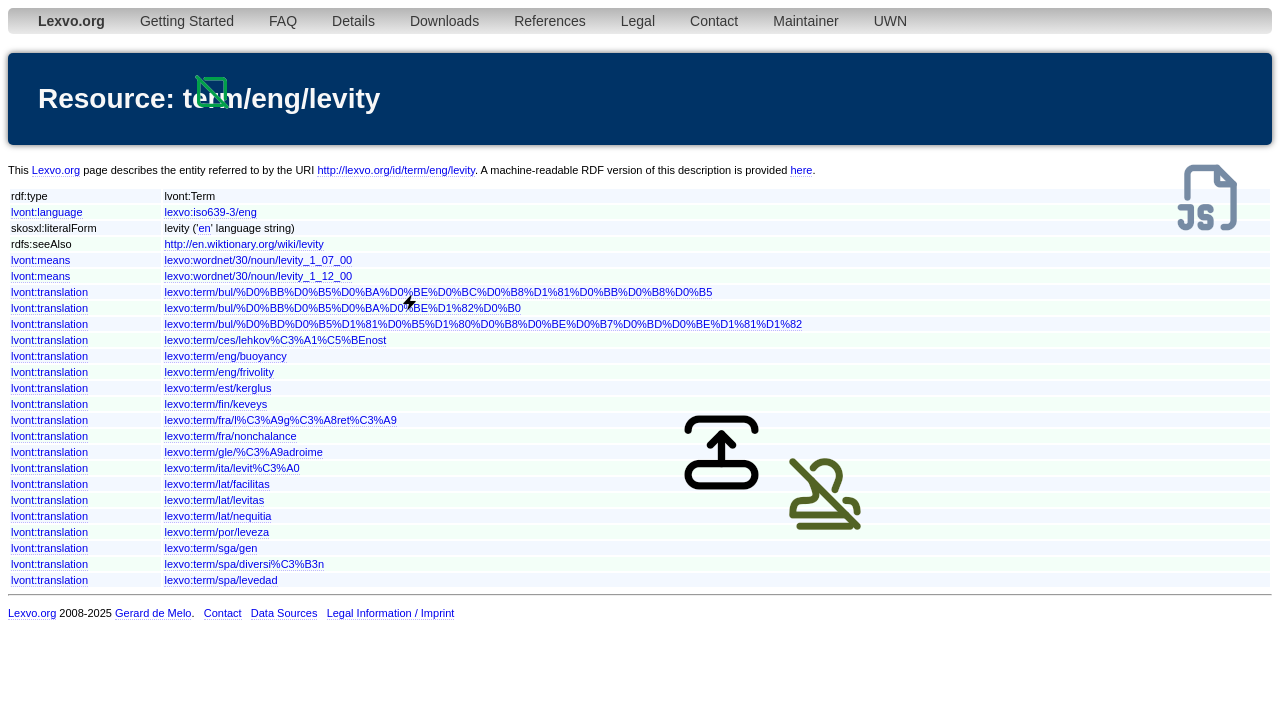 The image size is (1280, 720). I want to click on disable or hide a square element, so click(212, 92).